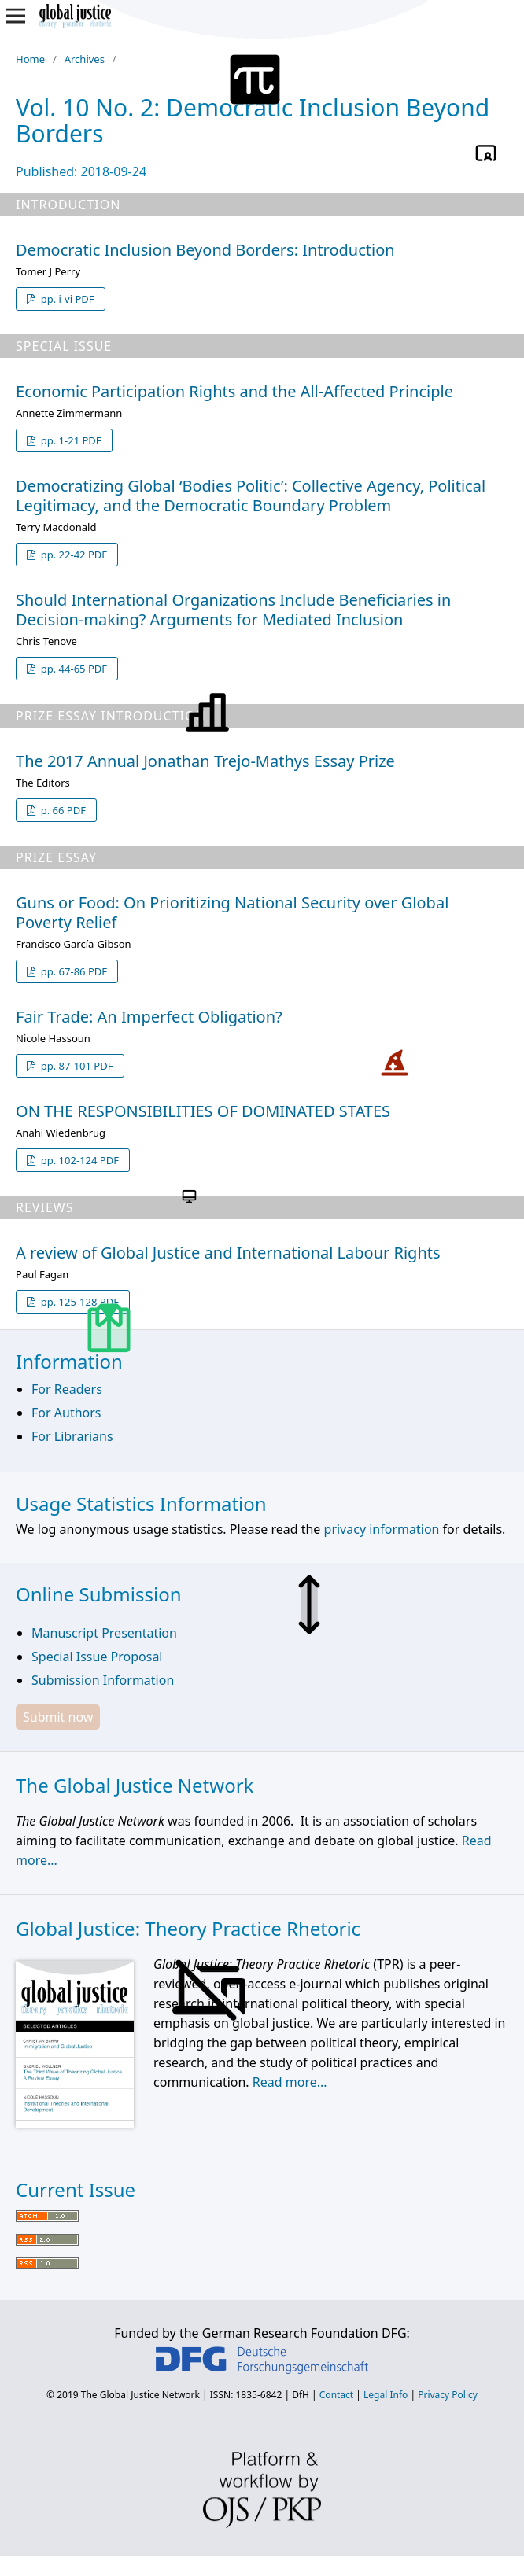  I want to click on view clothing or apparel items, so click(109, 1329).